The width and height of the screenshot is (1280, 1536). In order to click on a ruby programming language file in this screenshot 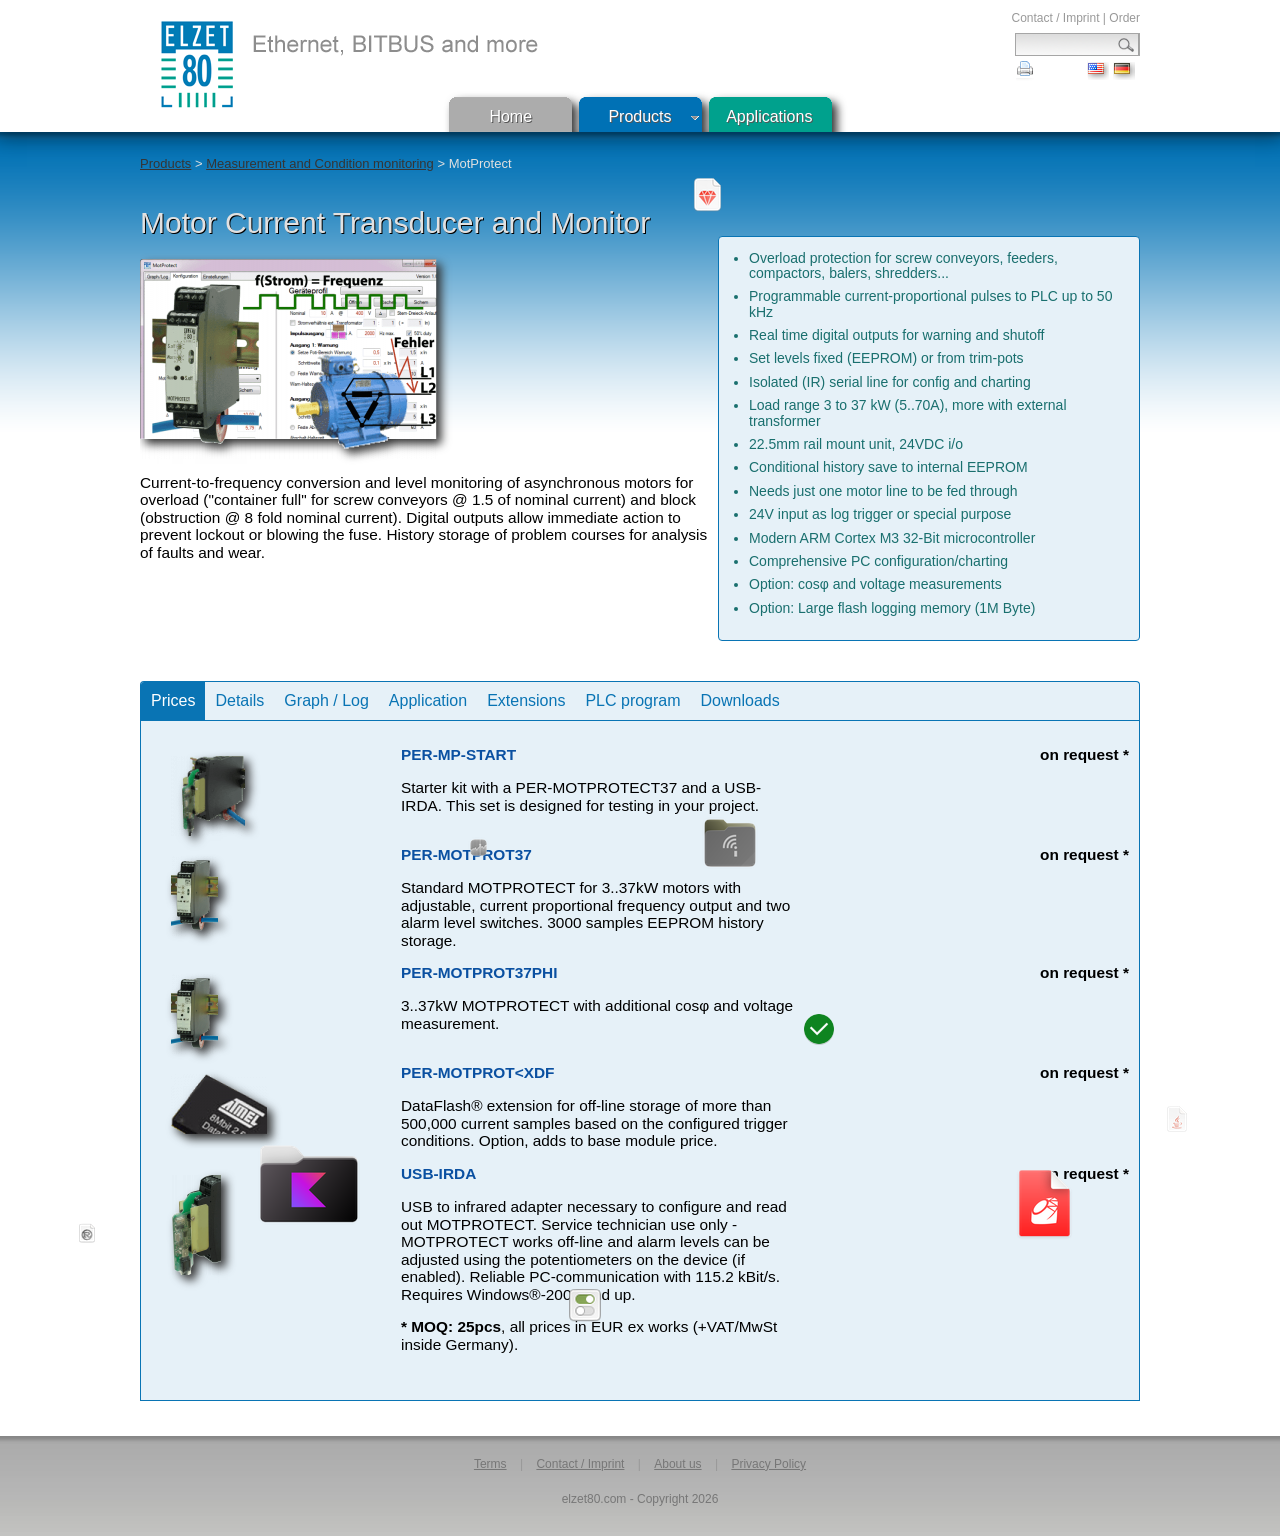, I will do `click(1044, 1204)`.